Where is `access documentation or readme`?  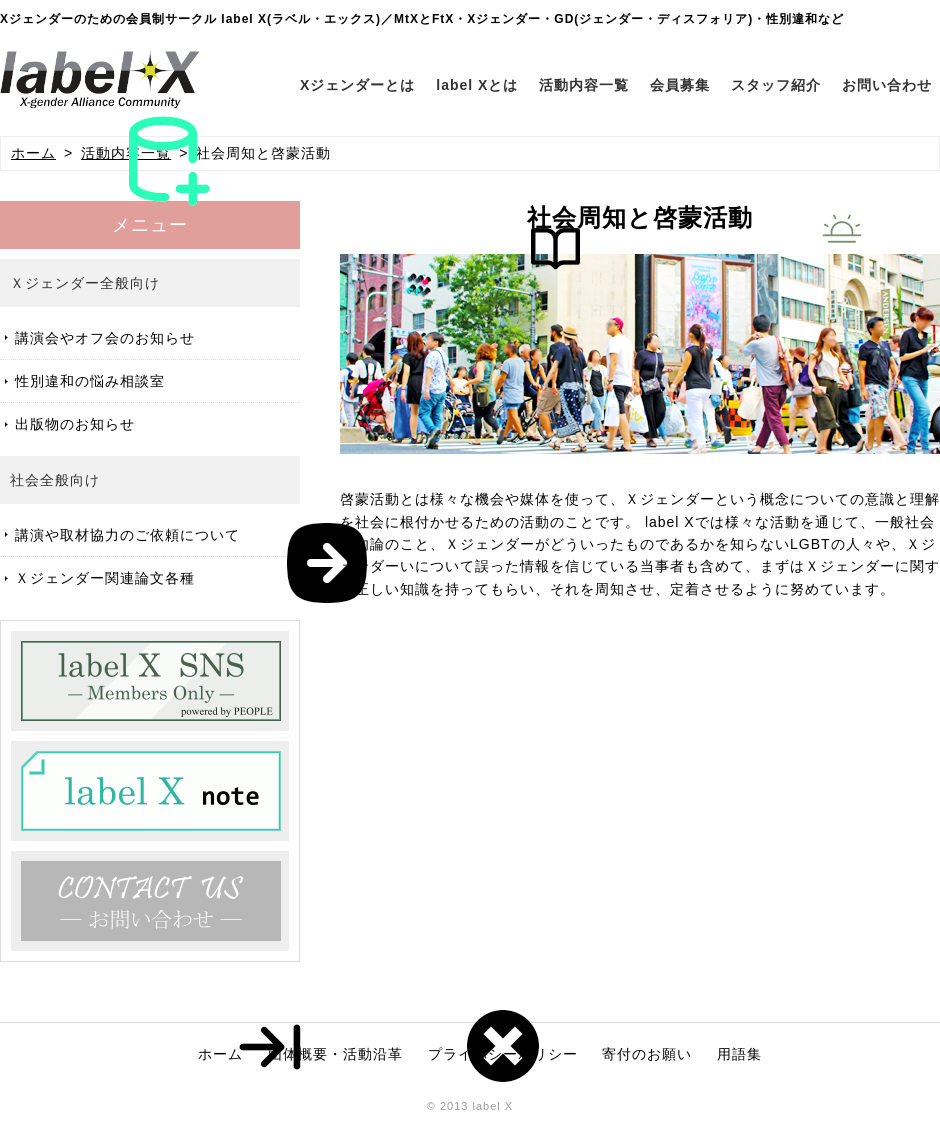
access documentation or readme is located at coordinates (555, 249).